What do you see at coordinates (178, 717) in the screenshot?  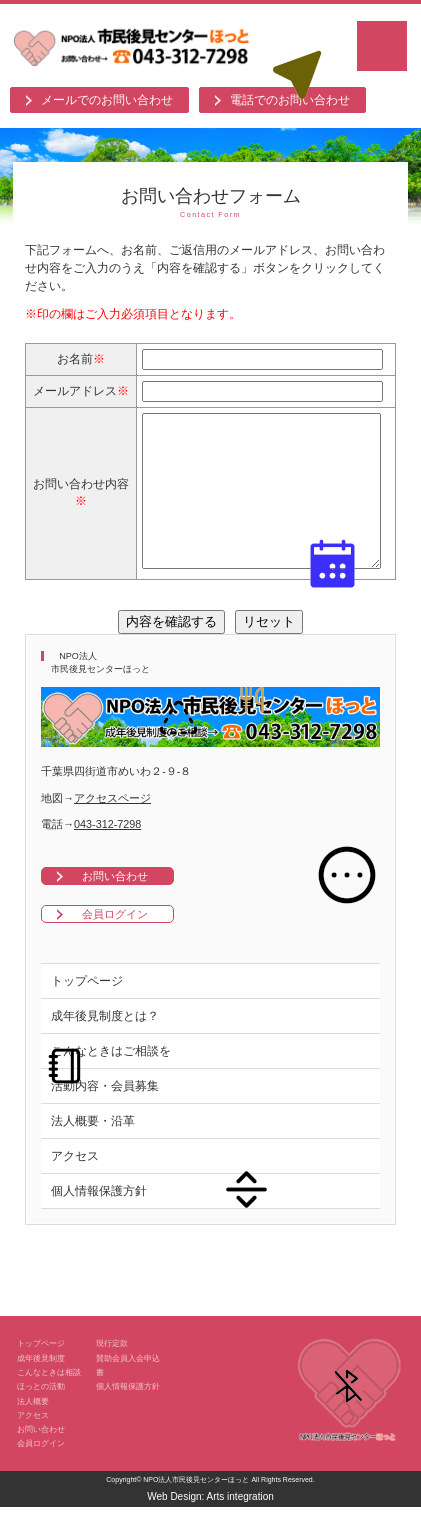 I see `indicates an incomplete or in-progress shape` at bounding box center [178, 717].